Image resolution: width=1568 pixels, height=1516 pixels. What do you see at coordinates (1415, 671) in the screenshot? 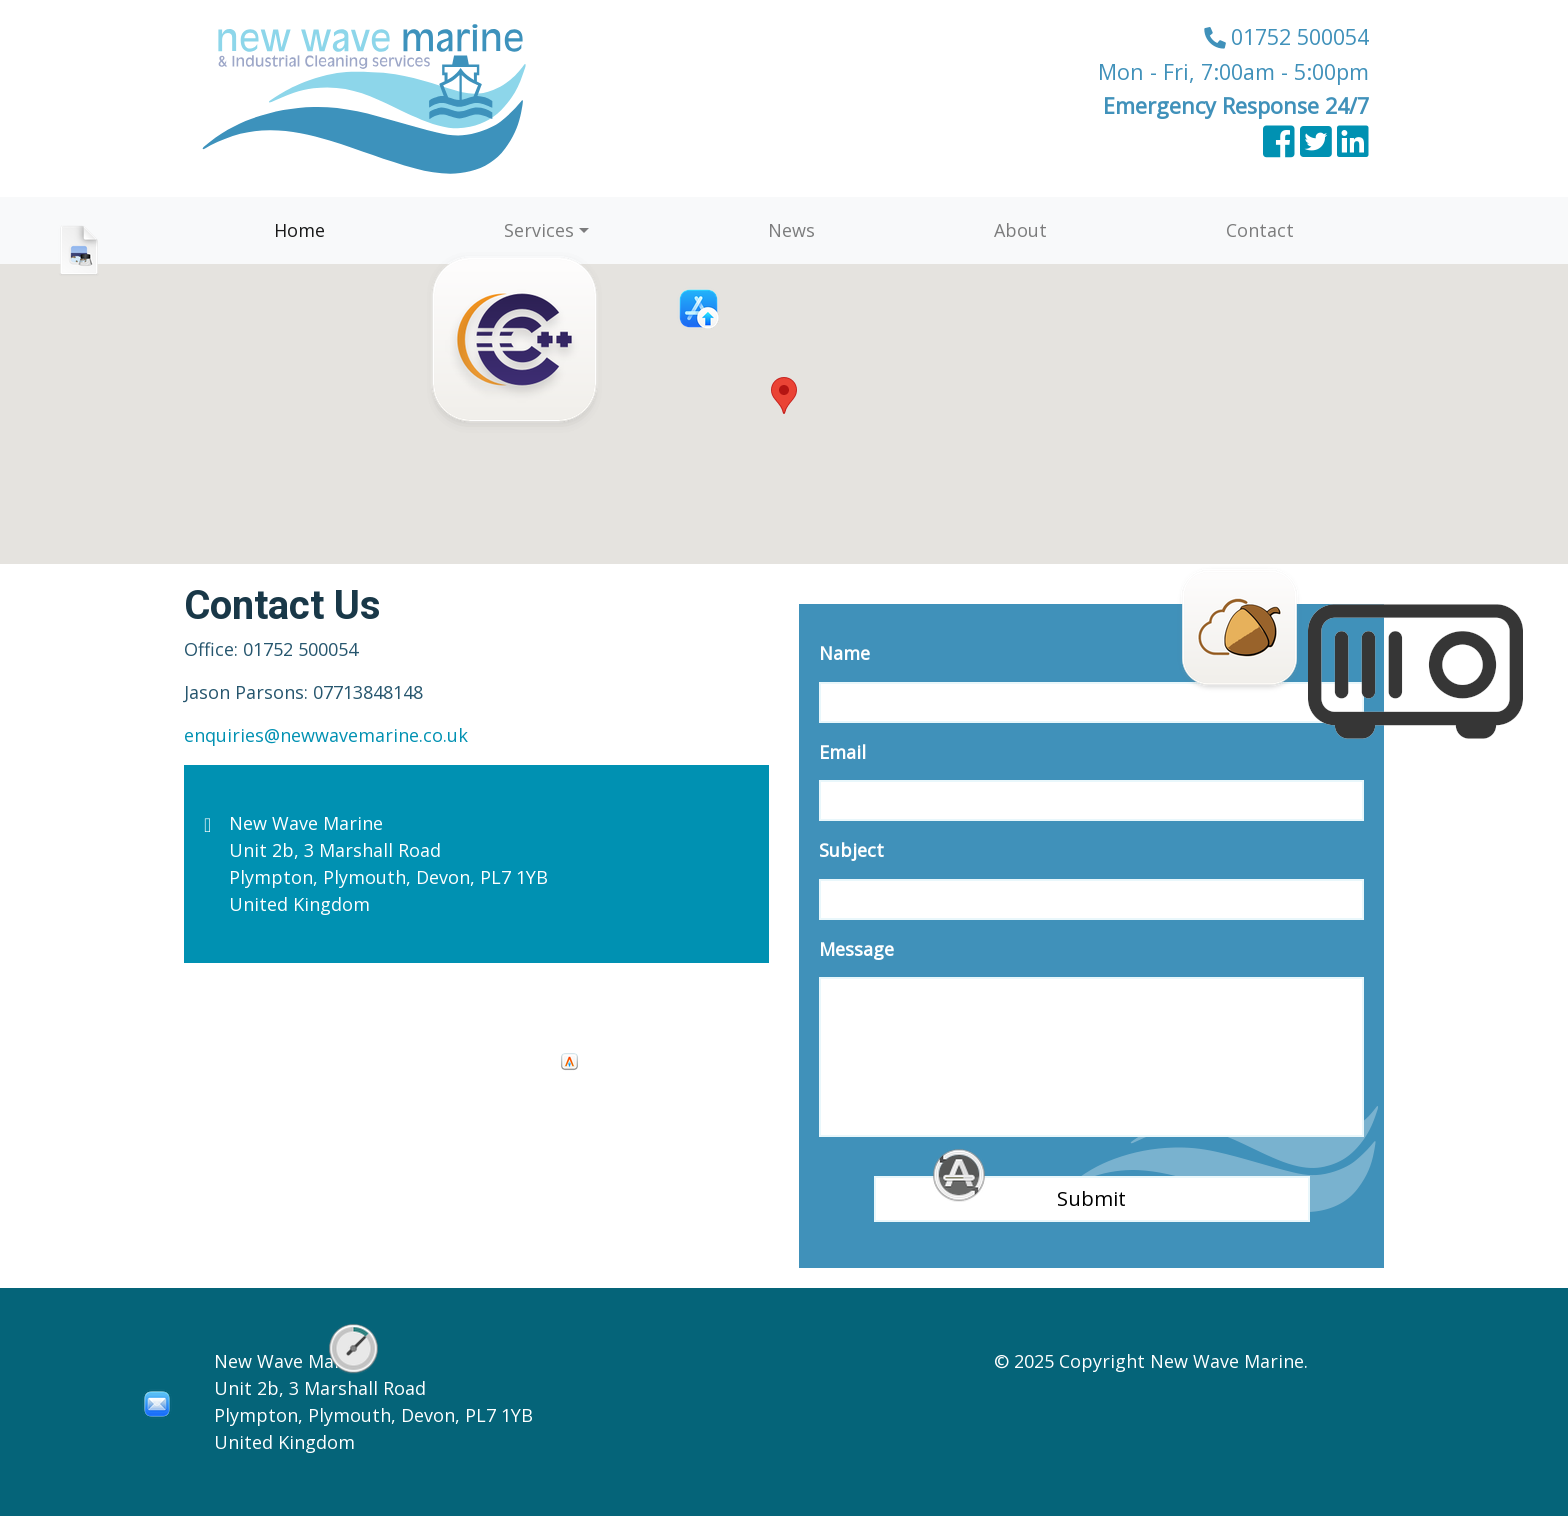
I see `connect to an external projector or display` at bounding box center [1415, 671].